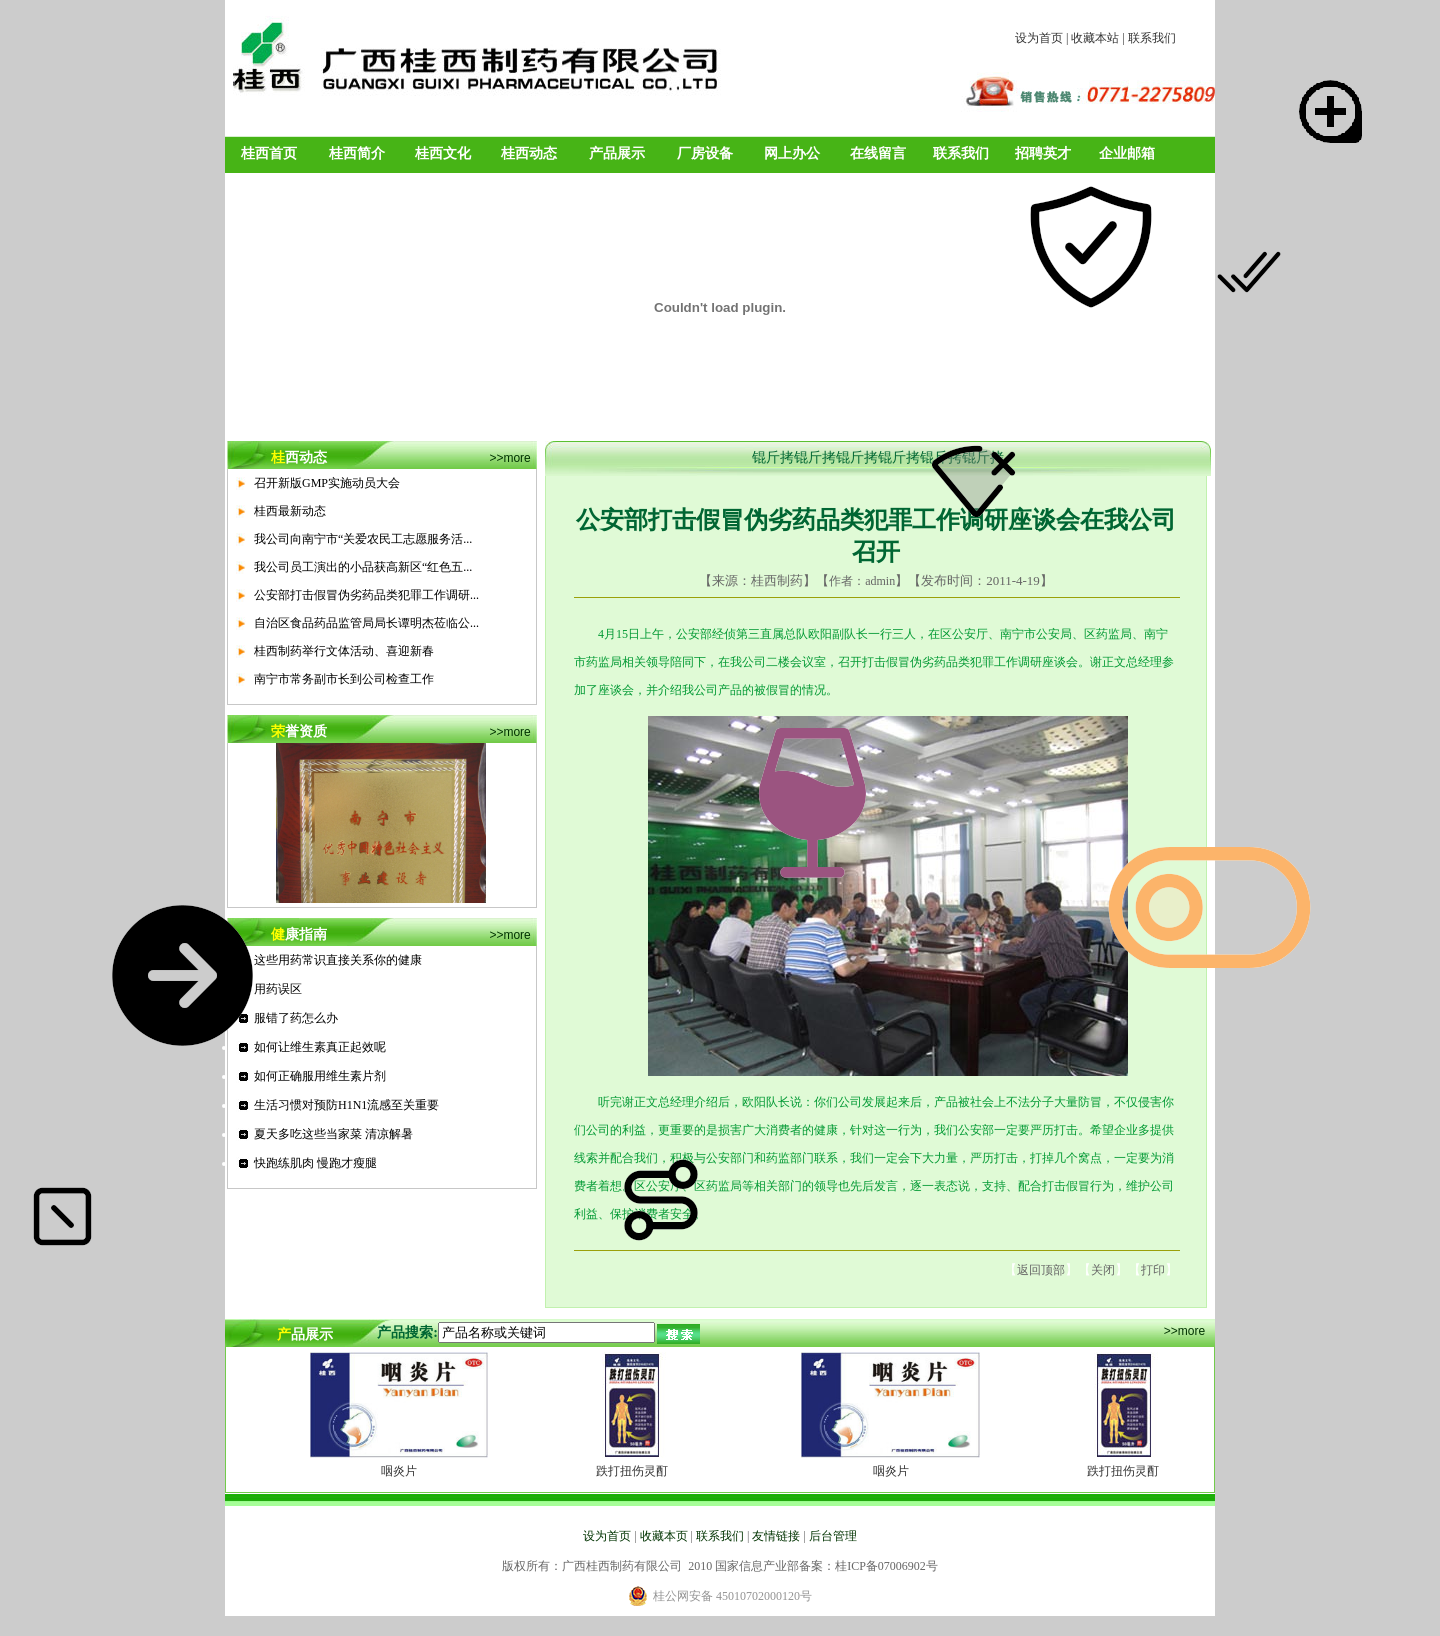 The width and height of the screenshot is (1440, 1636). I want to click on indicates a blocked or forbidden action, so click(62, 1216).